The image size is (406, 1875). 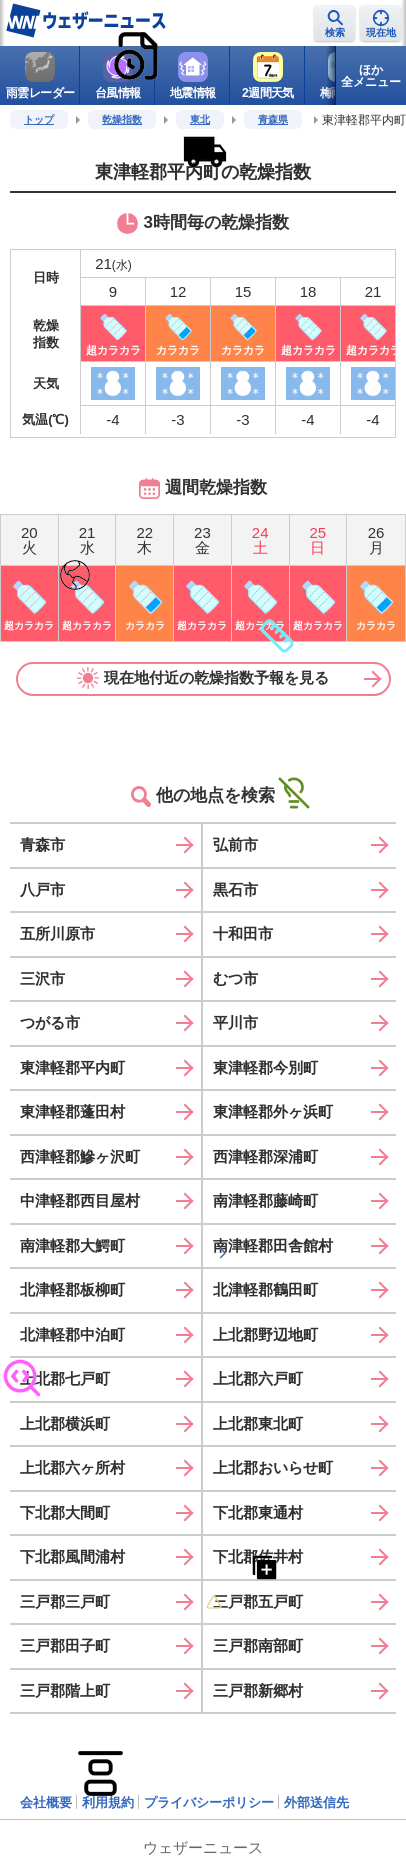 I want to click on align items to the top of the container, so click(x=100, y=1773).